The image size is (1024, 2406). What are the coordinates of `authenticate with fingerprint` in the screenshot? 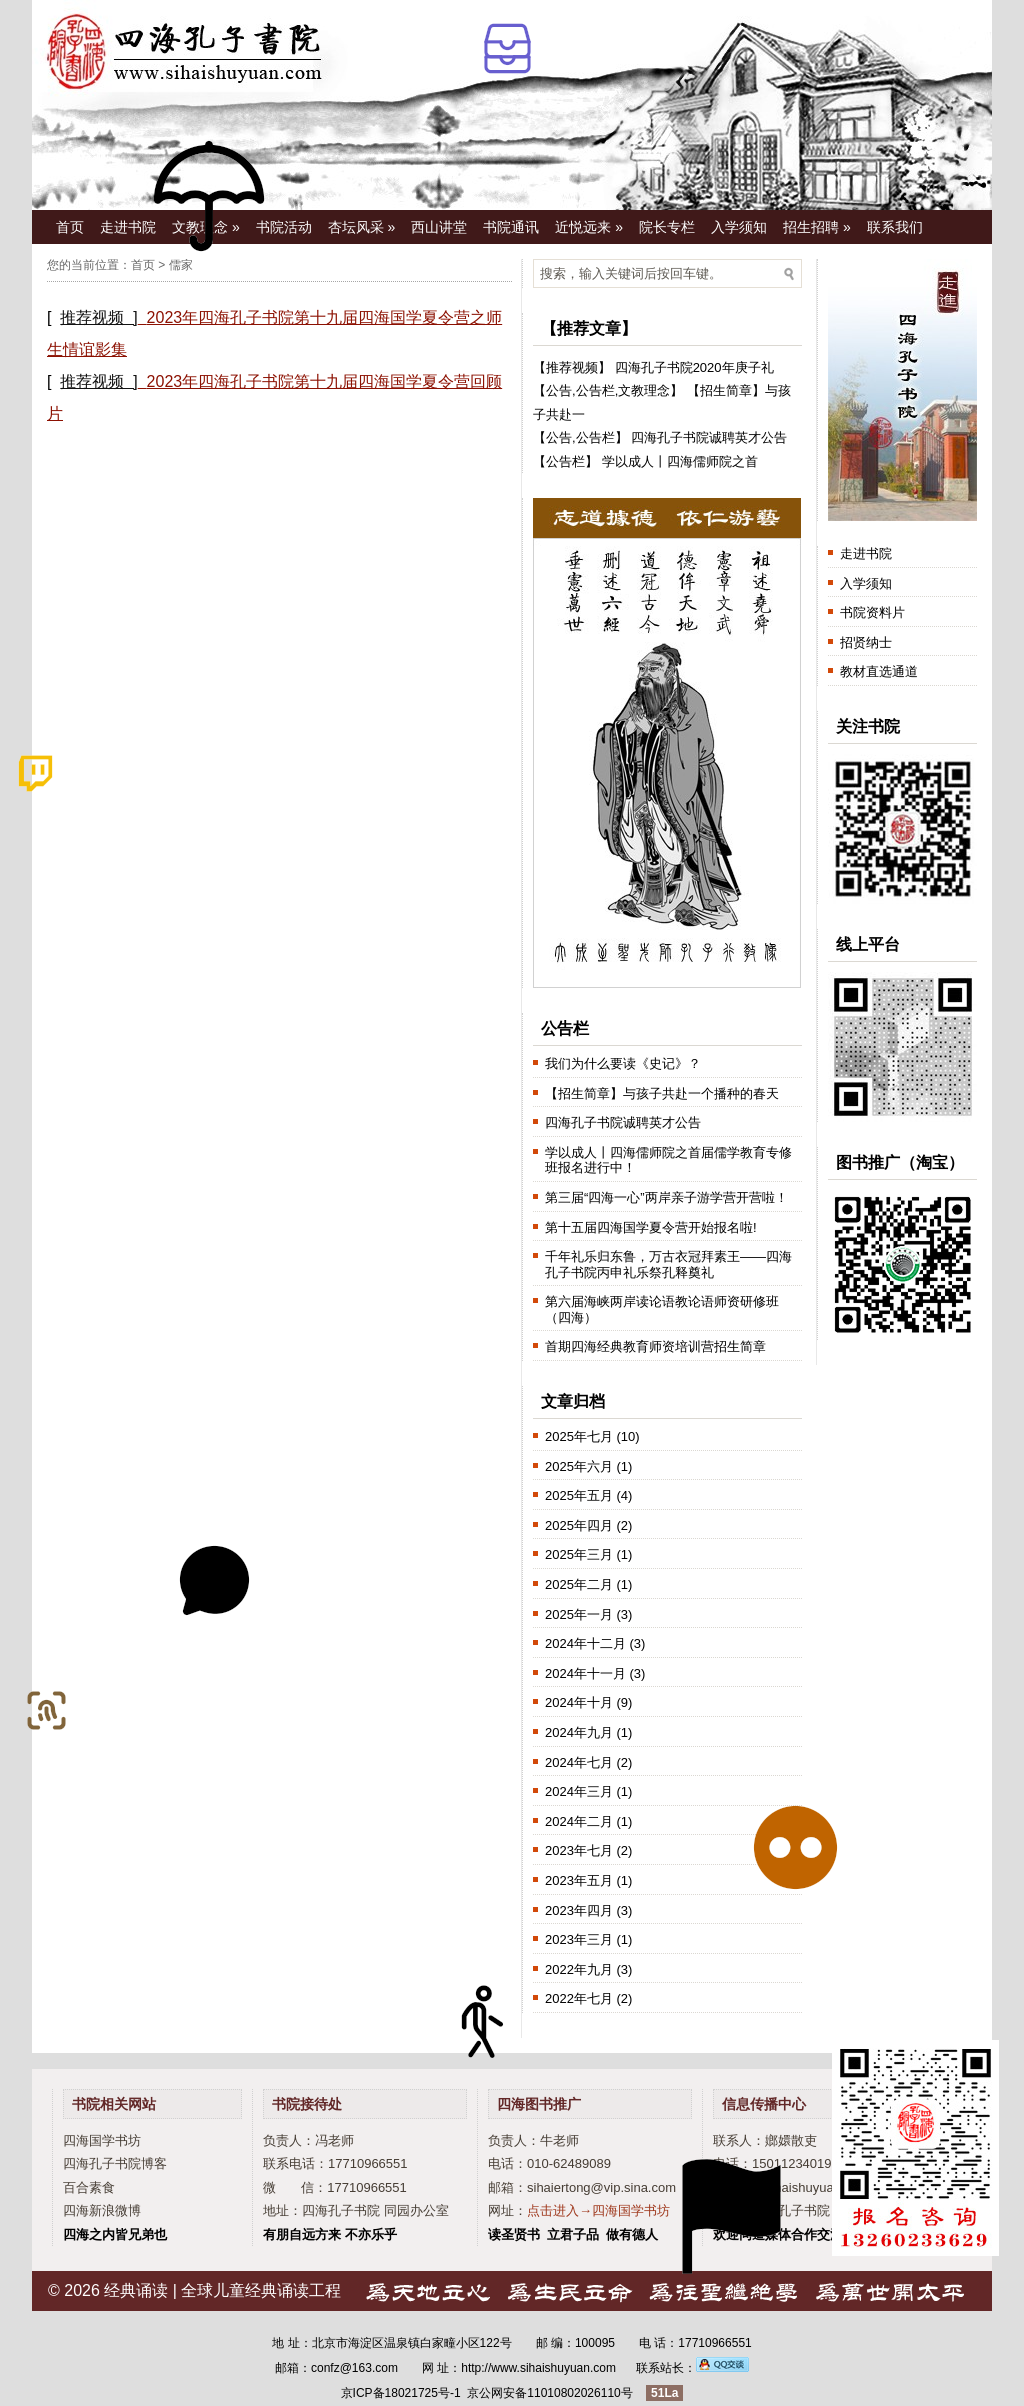 It's located at (46, 1710).